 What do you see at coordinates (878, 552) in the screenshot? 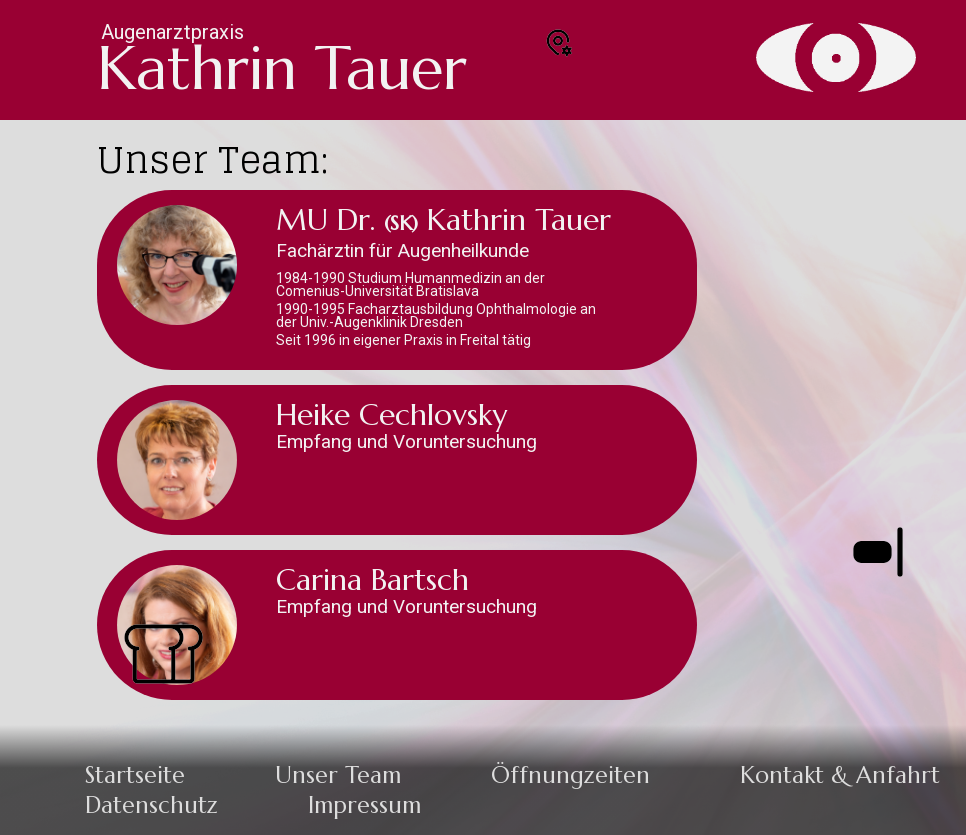
I see `align selected element to the right` at bounding box center [878, 552].